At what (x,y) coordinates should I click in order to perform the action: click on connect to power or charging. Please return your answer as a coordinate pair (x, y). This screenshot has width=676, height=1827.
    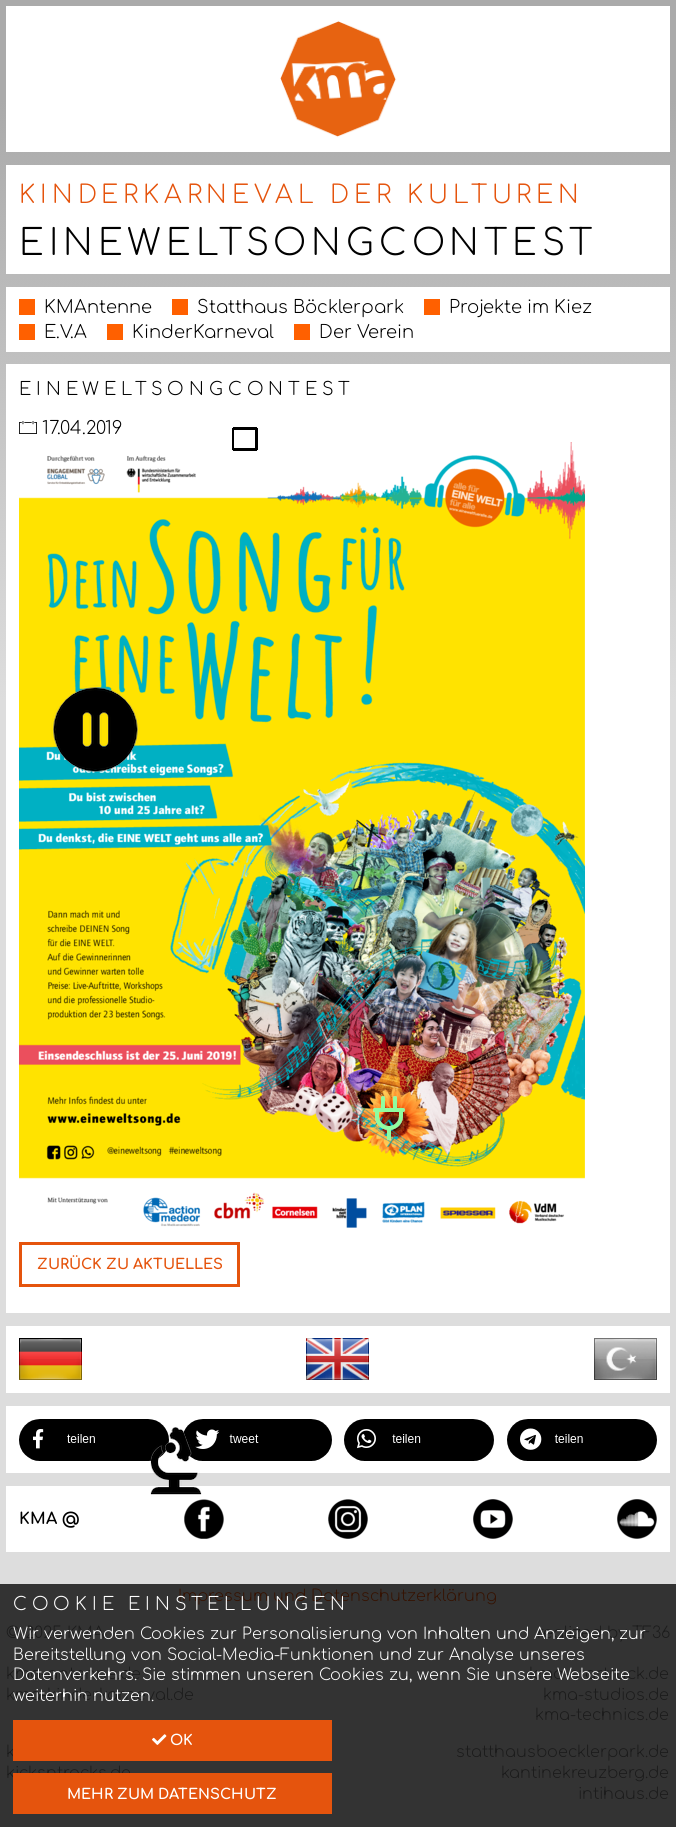
    Looking at the image, I should click on (389, 1118).